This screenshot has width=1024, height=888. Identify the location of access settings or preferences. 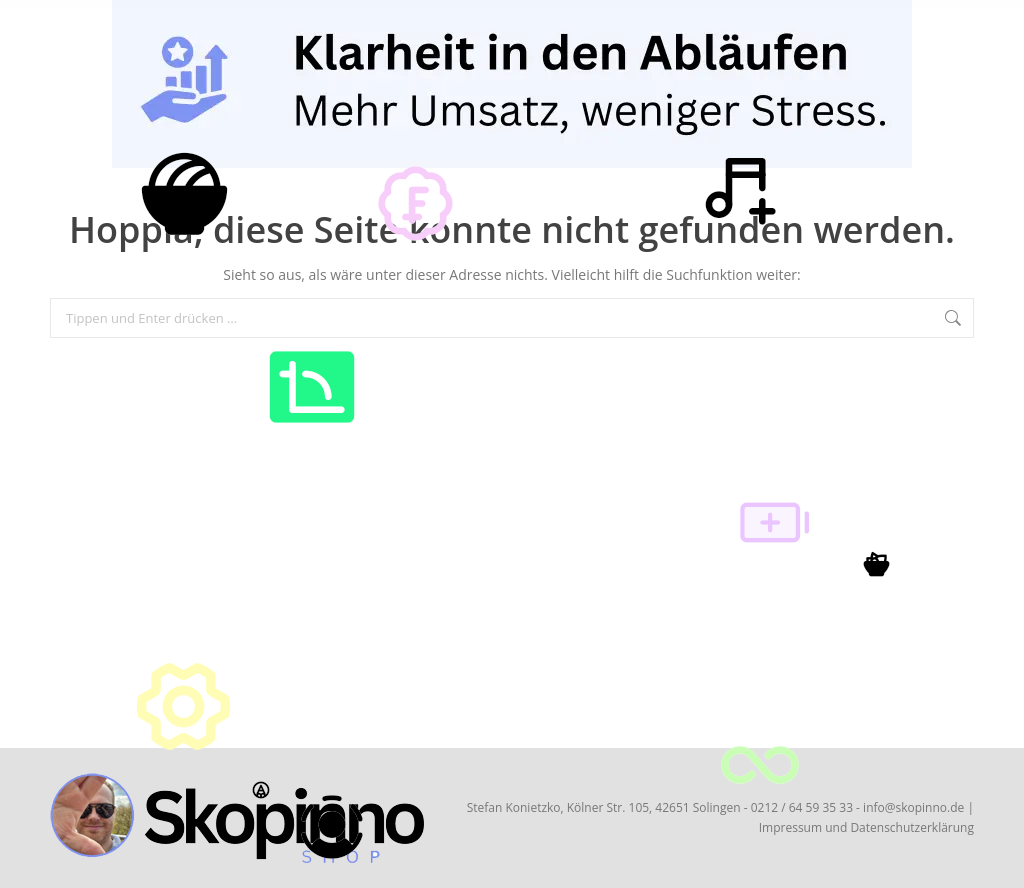
(183, 706).